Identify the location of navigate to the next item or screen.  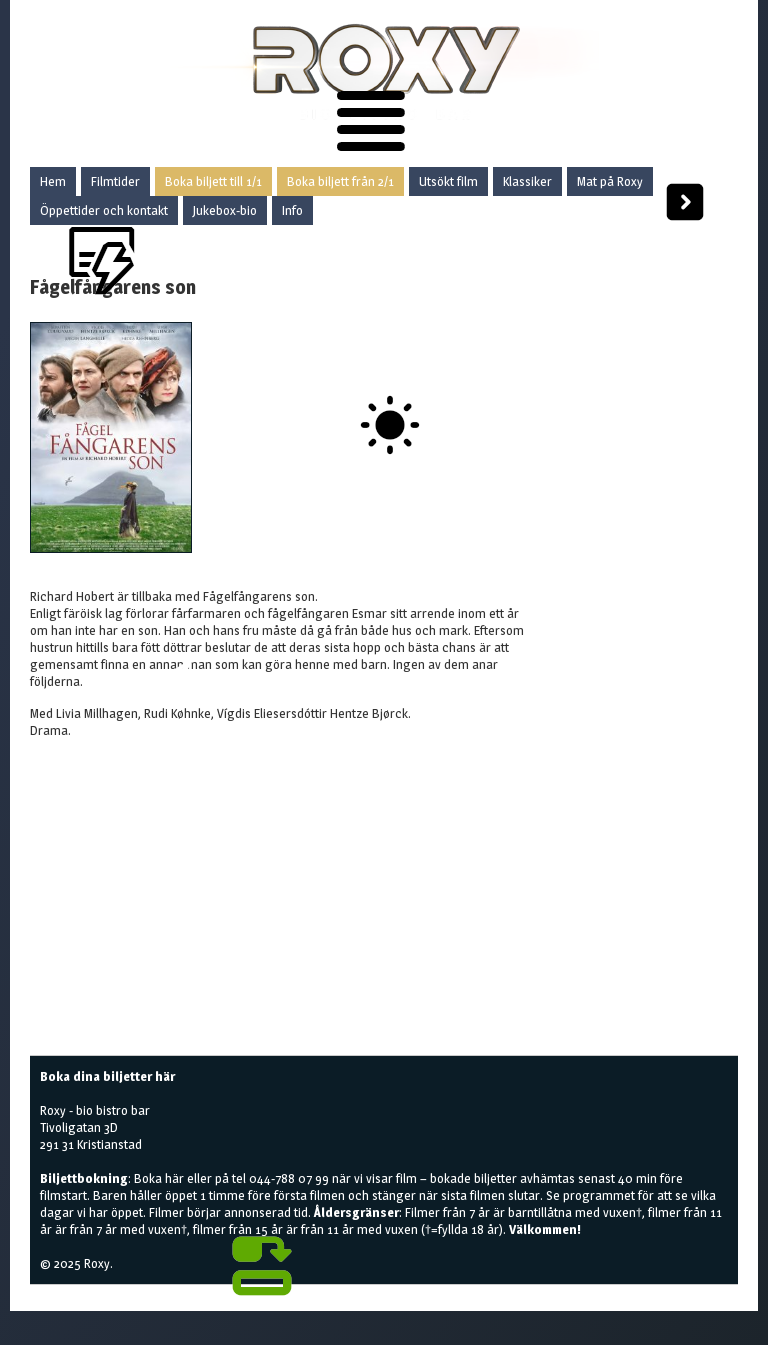
(685, 202).